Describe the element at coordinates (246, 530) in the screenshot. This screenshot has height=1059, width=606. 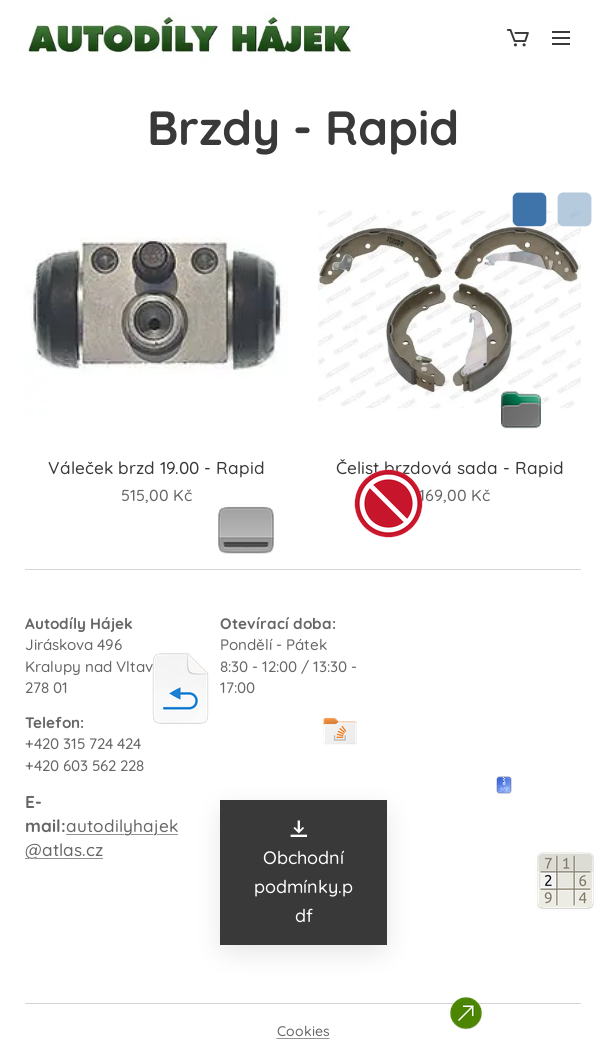
I see `access removable storage device` at that location.